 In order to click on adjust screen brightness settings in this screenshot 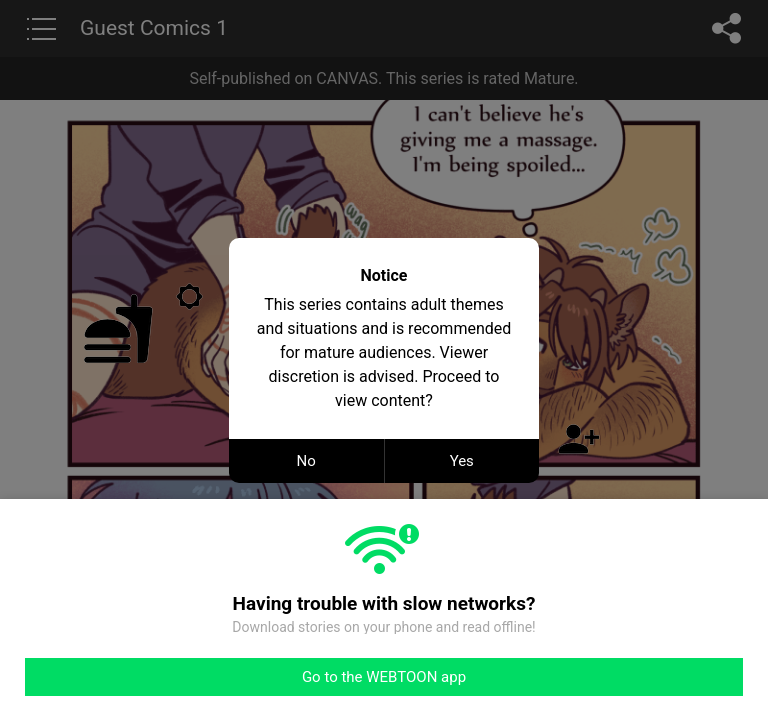, I will do `click(189, 296)`.